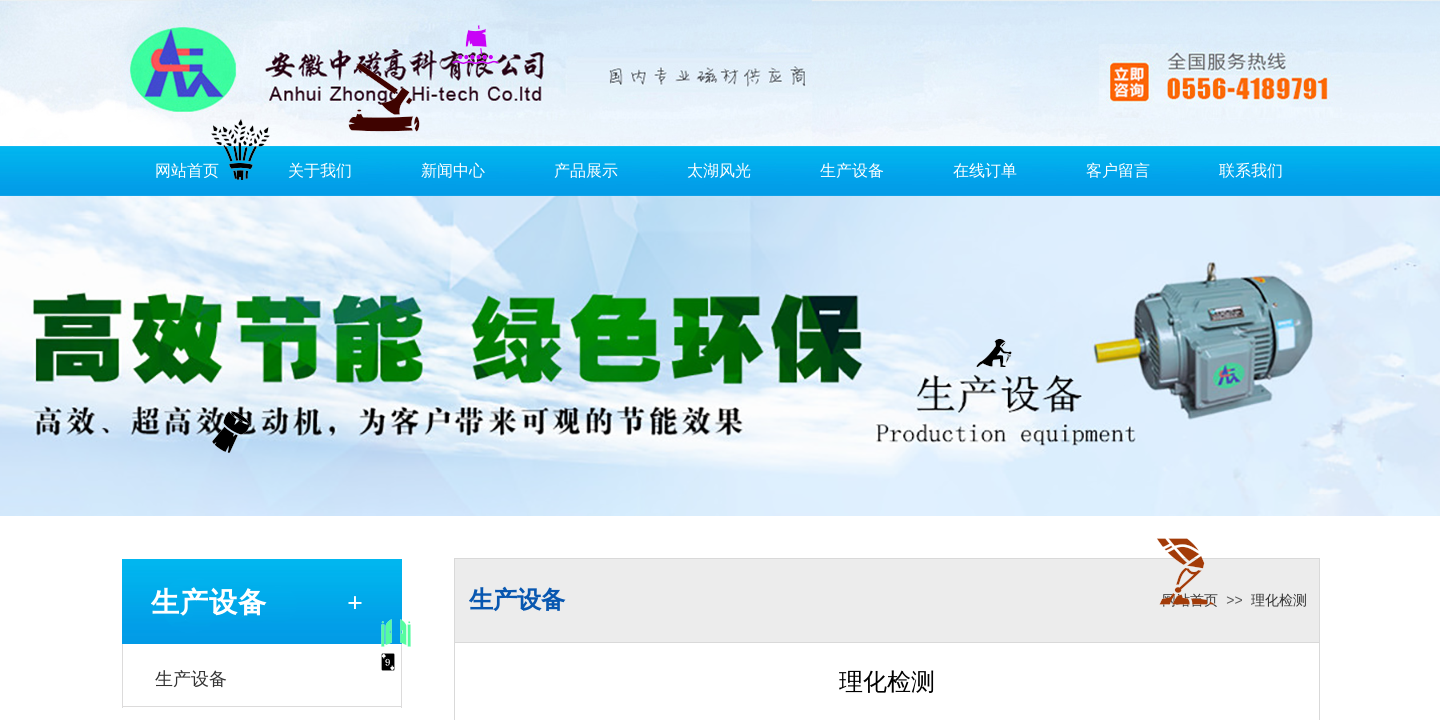 This screenshot has height=720, width=1440. I want to click on represents farming or agriculture in a game interface, so click(240, 149).